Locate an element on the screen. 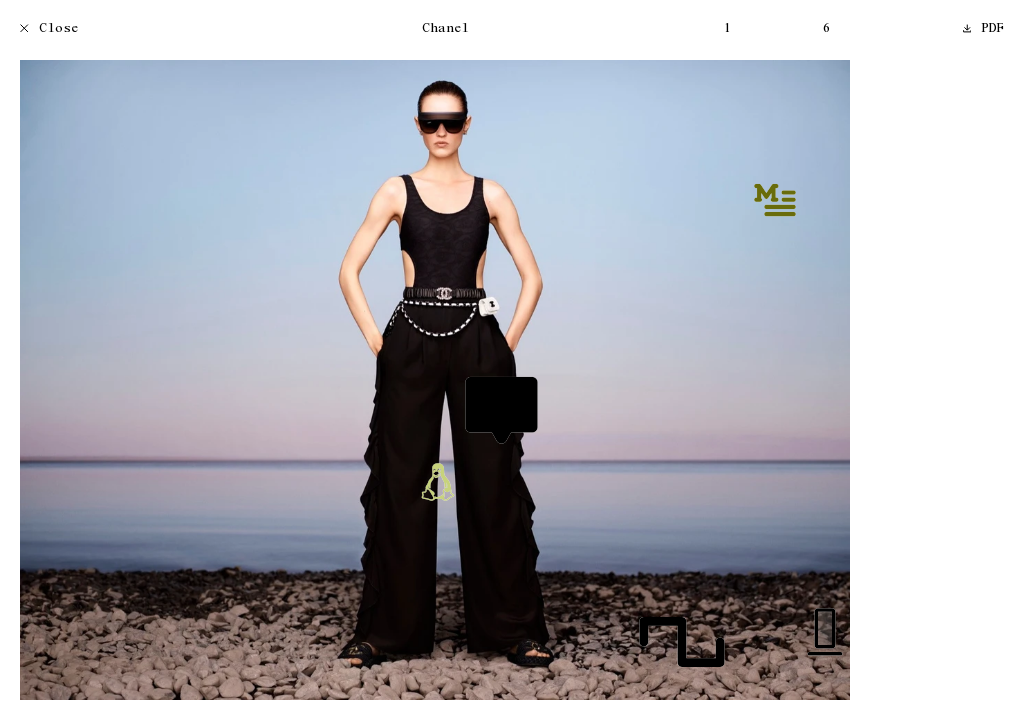 This screenshot has width=1024, height=720. read article on medium is located at coordinates (775, 199).